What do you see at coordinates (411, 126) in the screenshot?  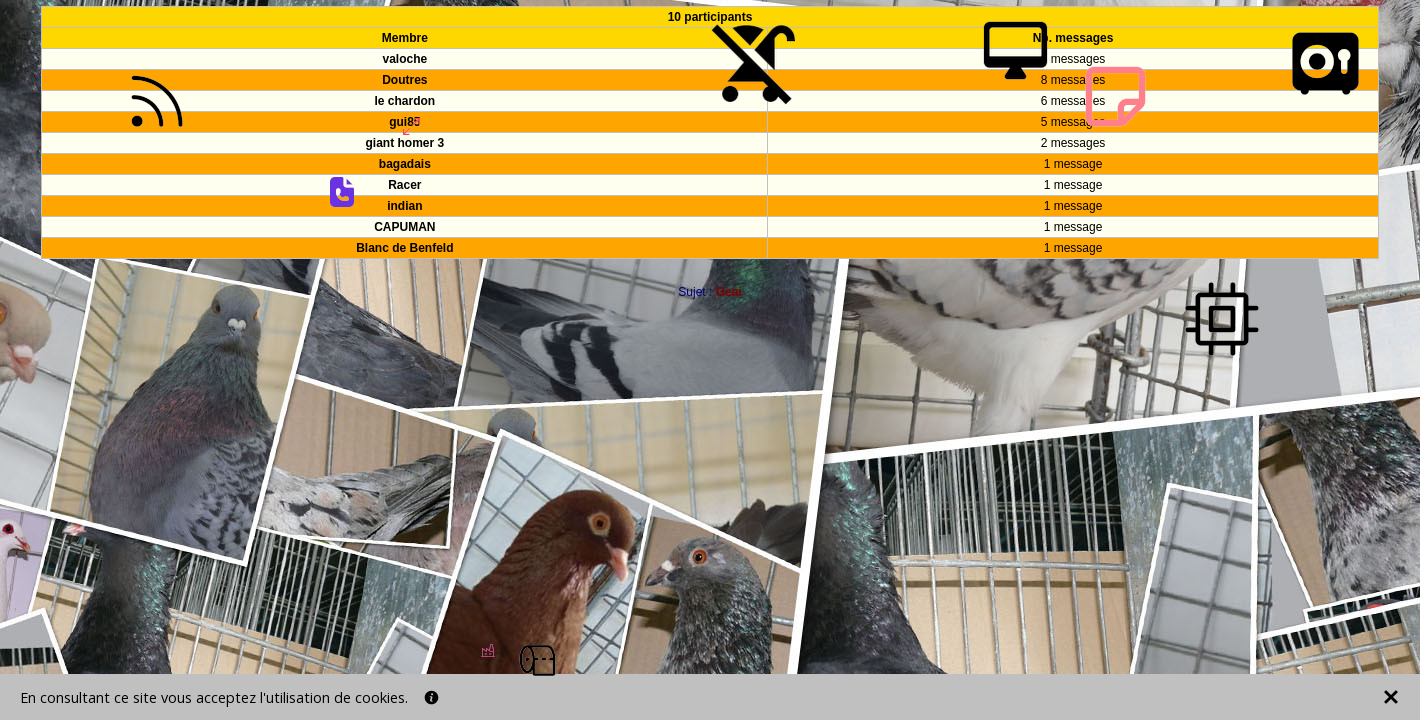 I see `maximize window to full screen` at bounding box center [411, 126].